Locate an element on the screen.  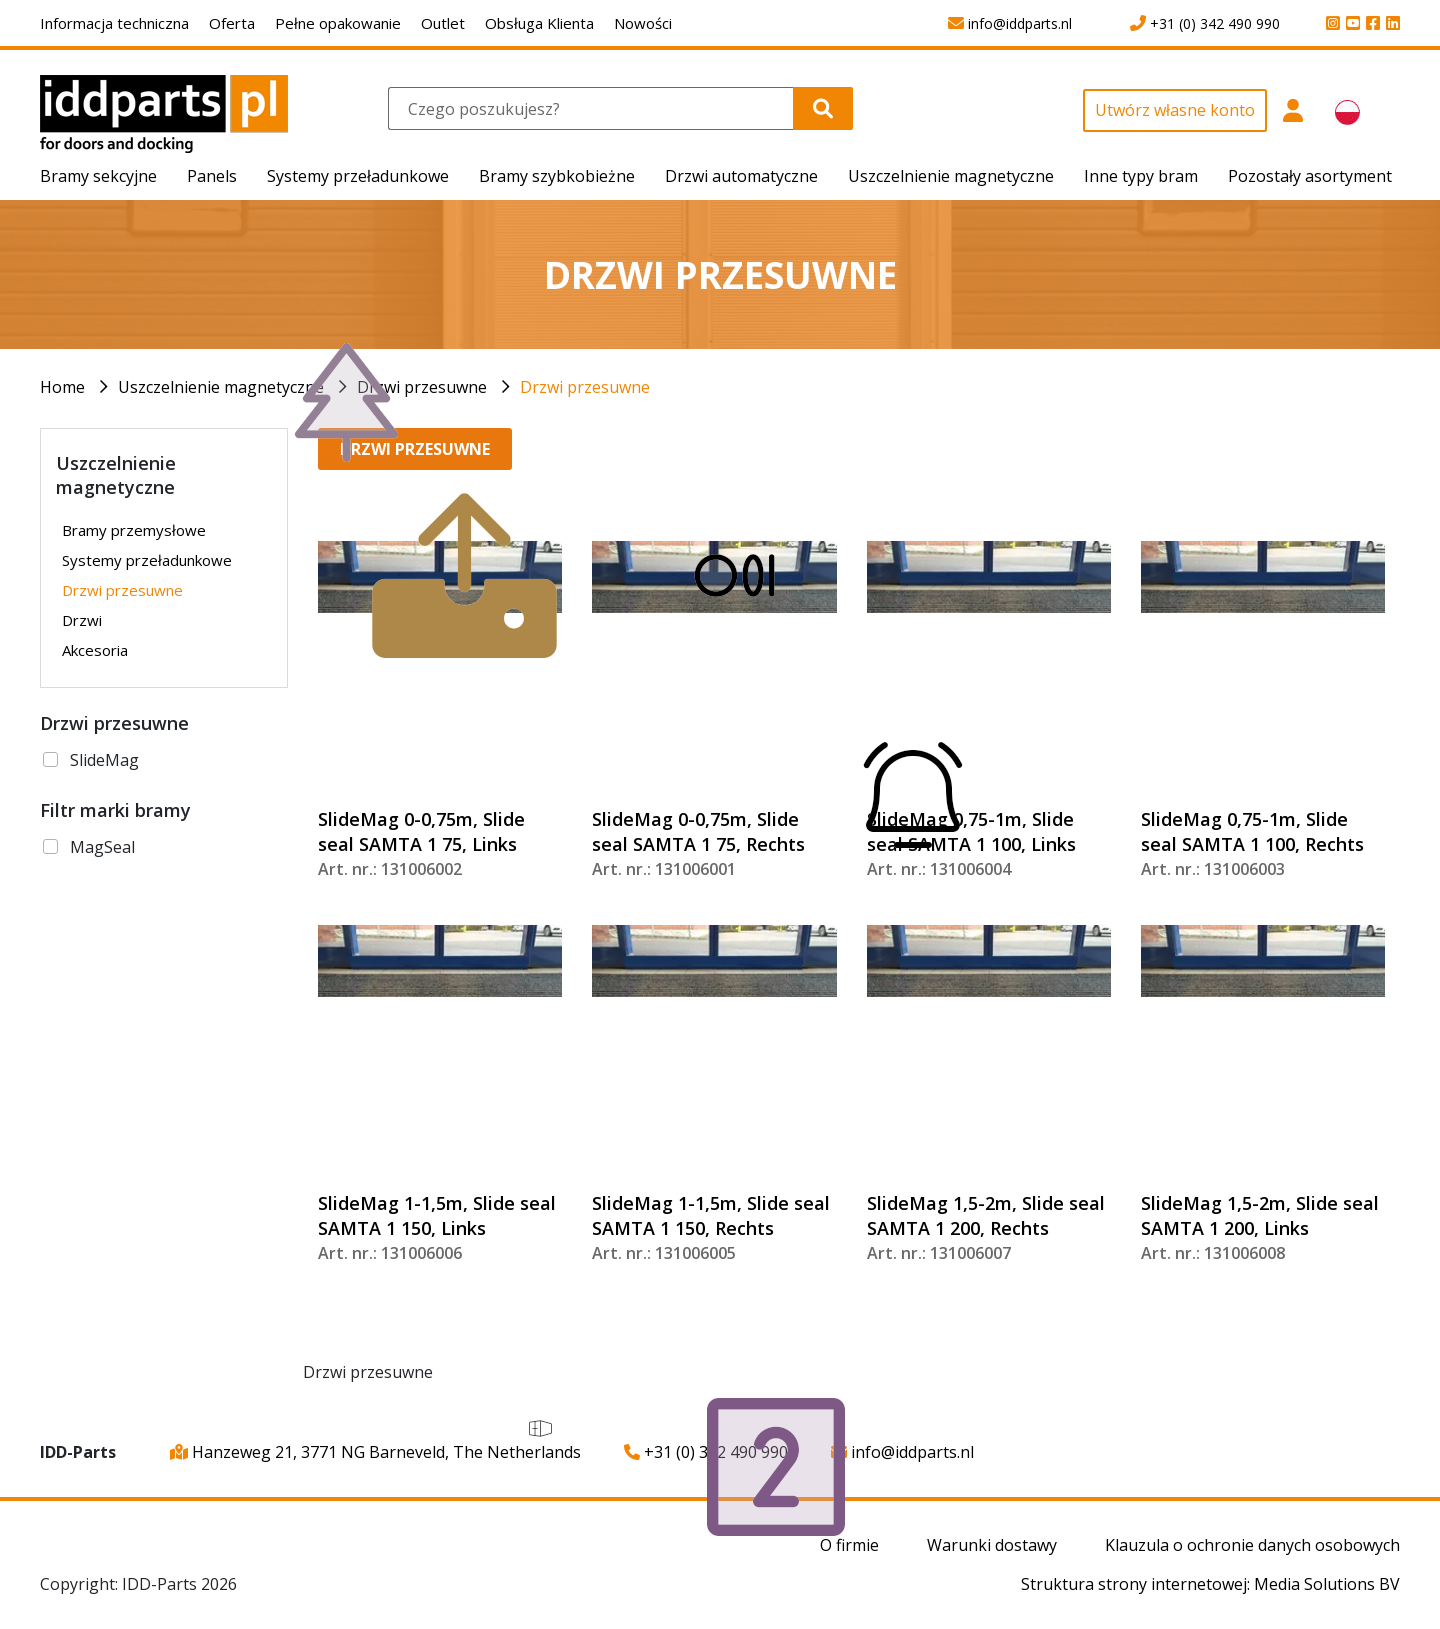
visit medium profile or blog is located at coordinates (734, 575).